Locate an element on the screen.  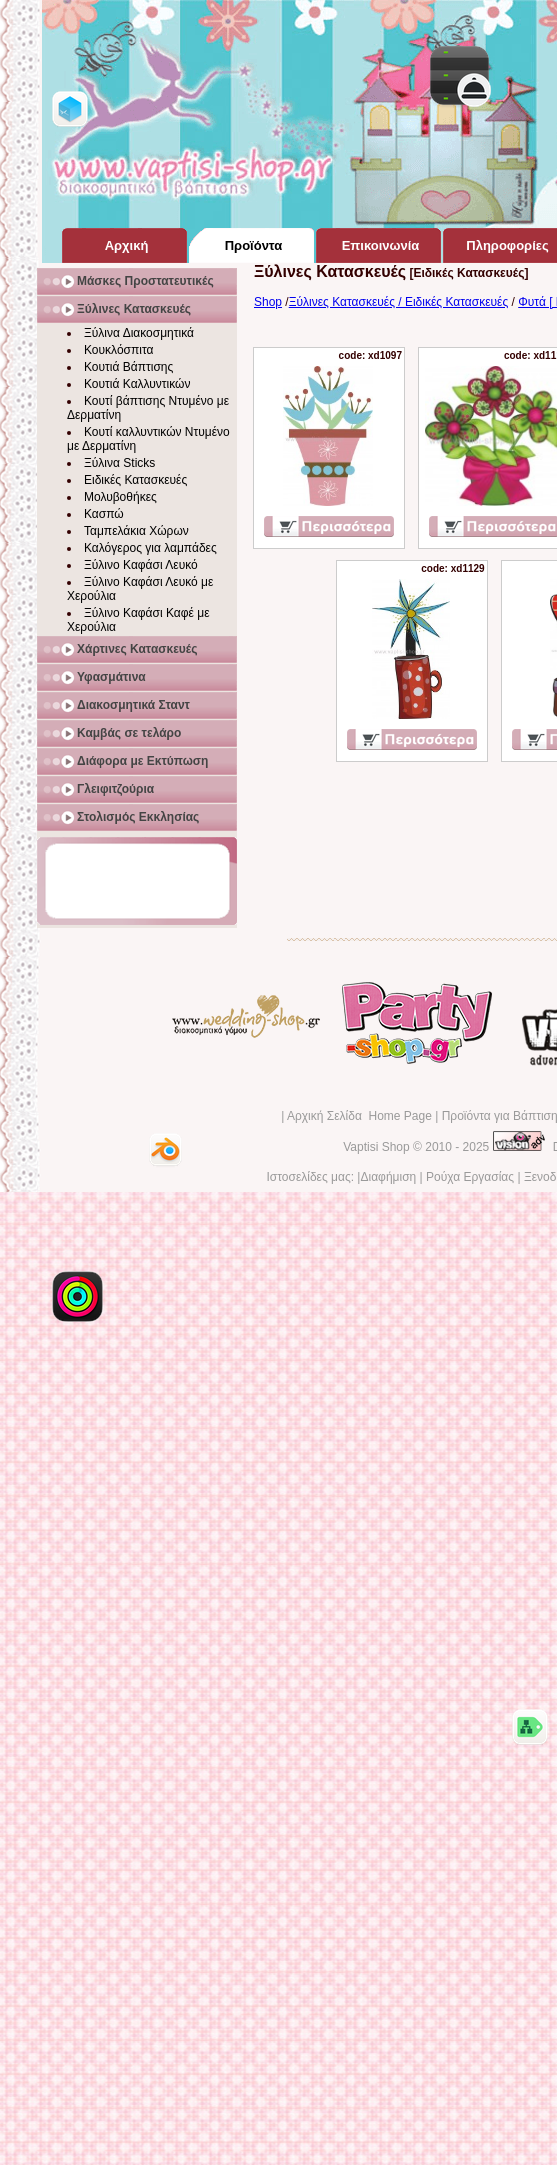
open What IP network utility app is located at coordinates (530, 1727).